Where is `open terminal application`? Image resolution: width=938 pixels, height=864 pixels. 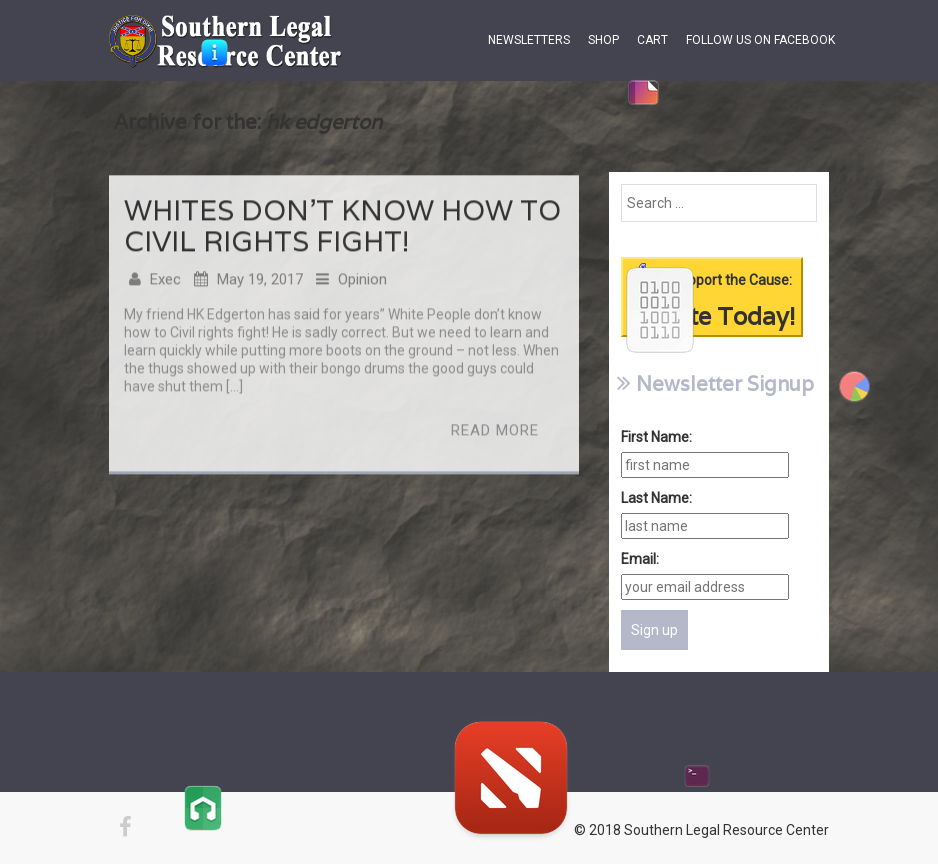
open terminal application is located at coordinates (697, 776).